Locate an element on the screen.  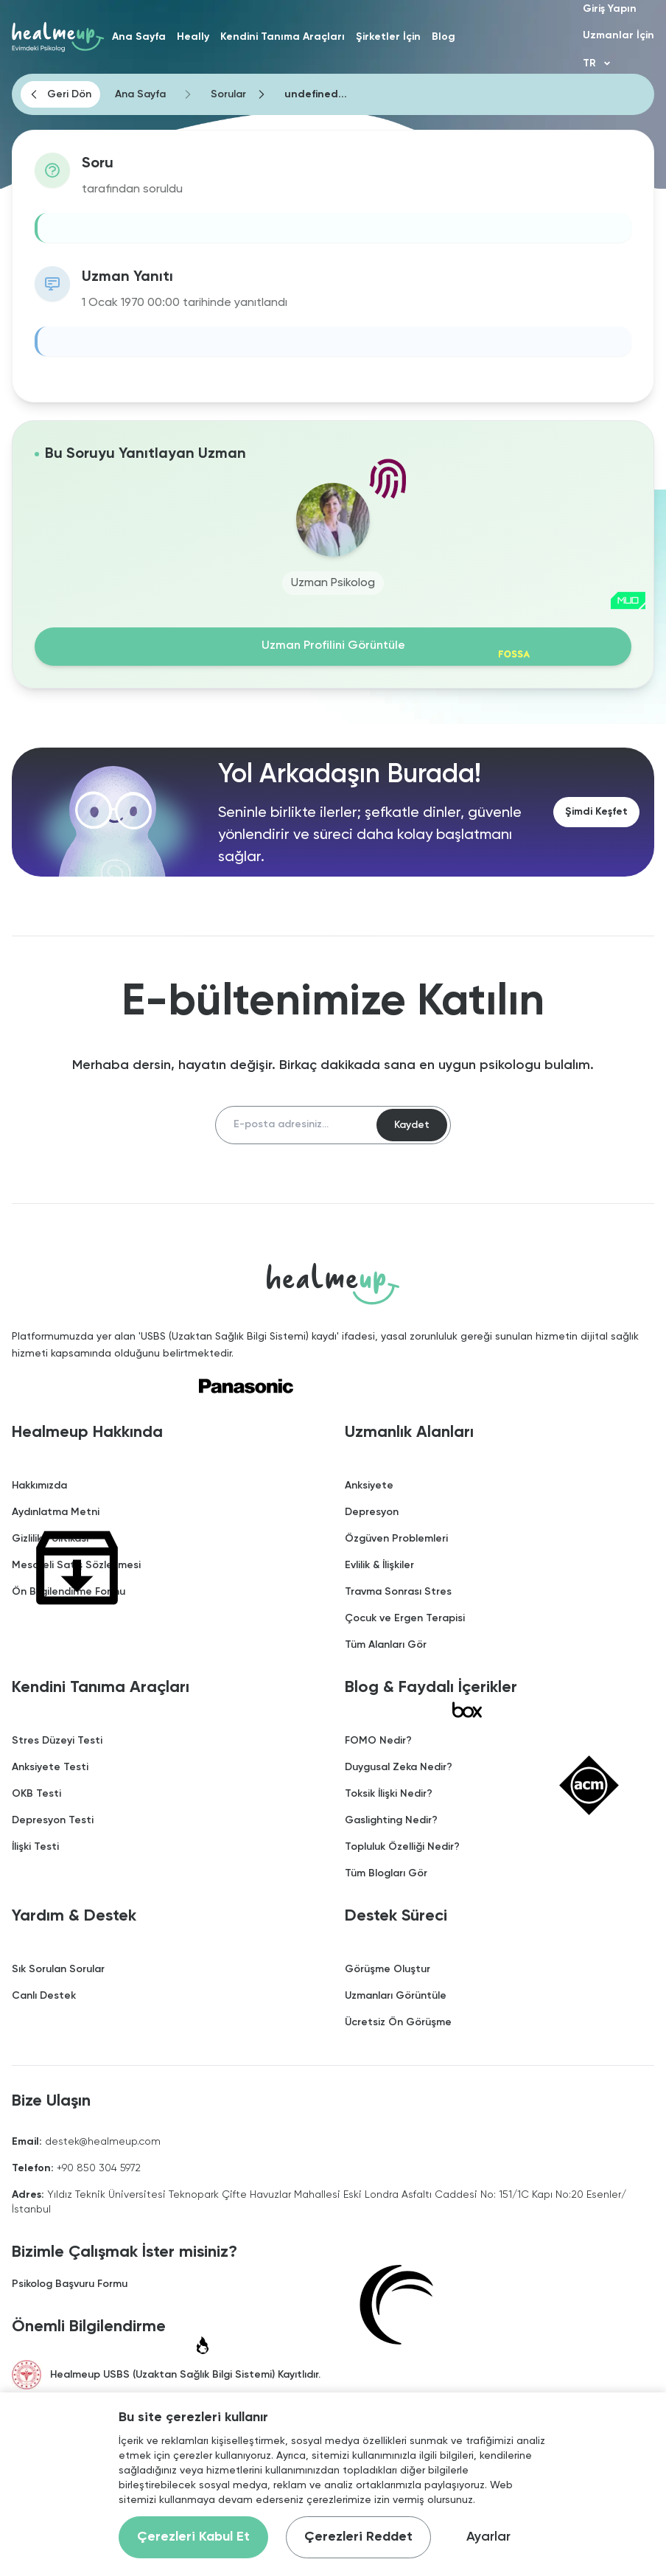
panasonic brand logo is located at coordinates (246, 1386).